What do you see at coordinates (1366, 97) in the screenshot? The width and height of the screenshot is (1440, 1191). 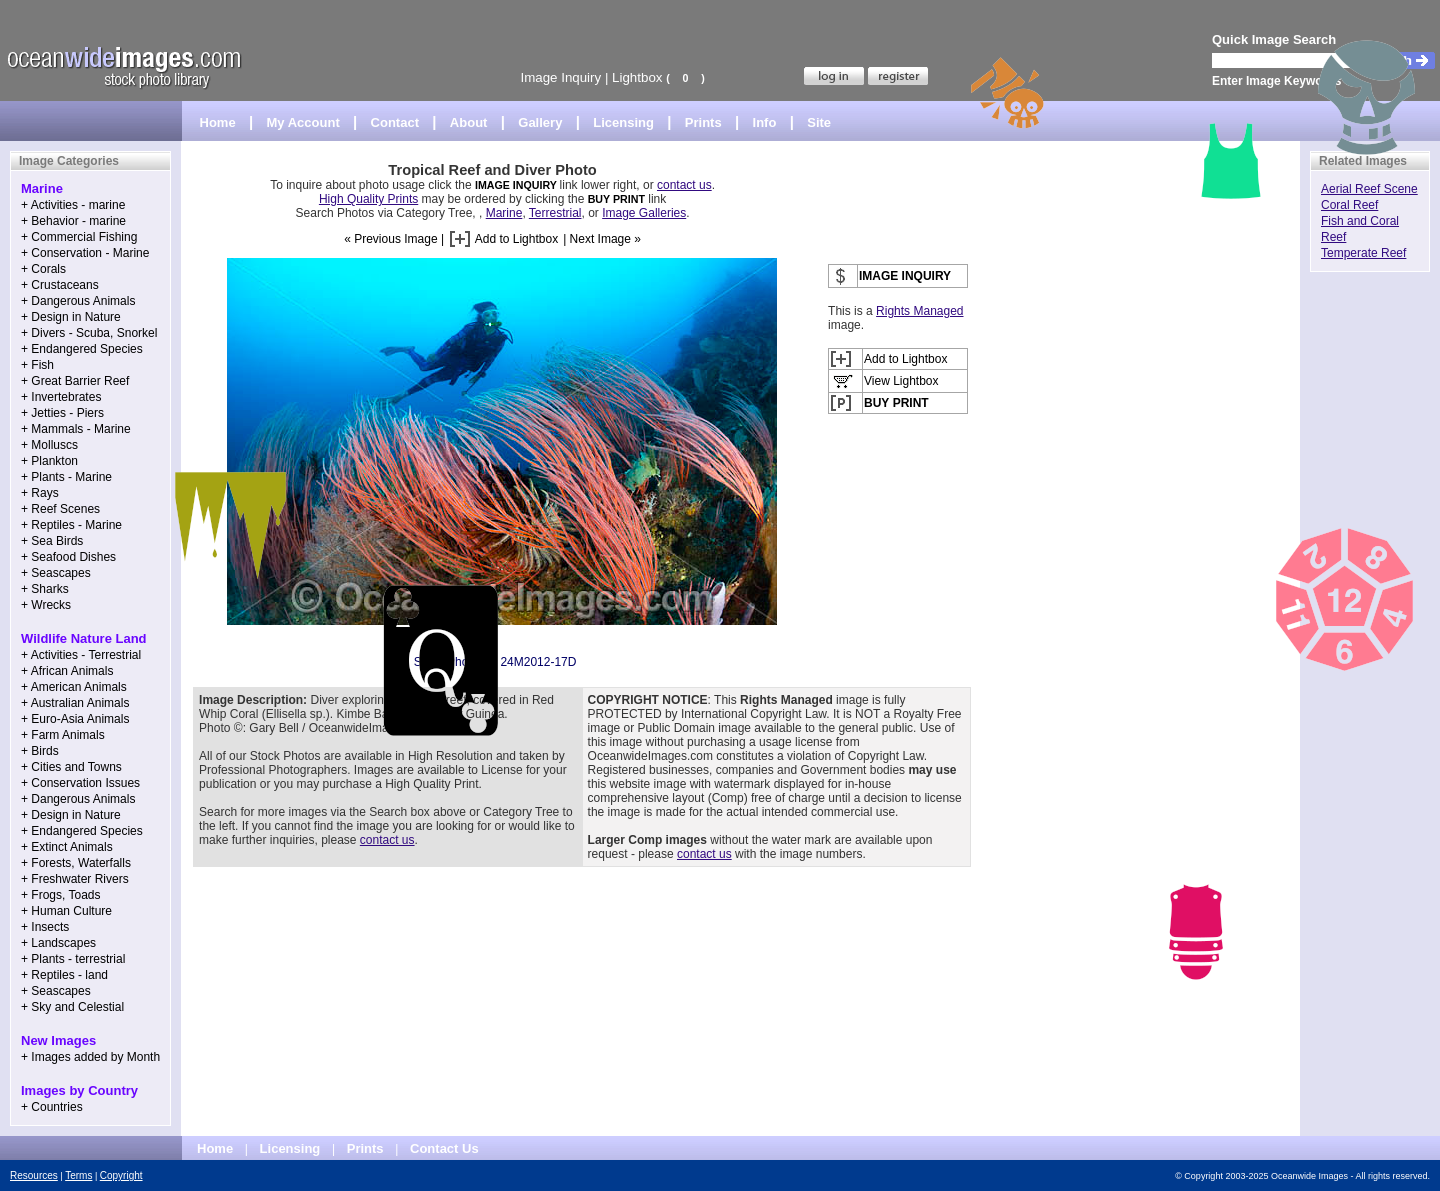 I see `access pirate or nautical themed game content` at bounding box center [1366, 97].